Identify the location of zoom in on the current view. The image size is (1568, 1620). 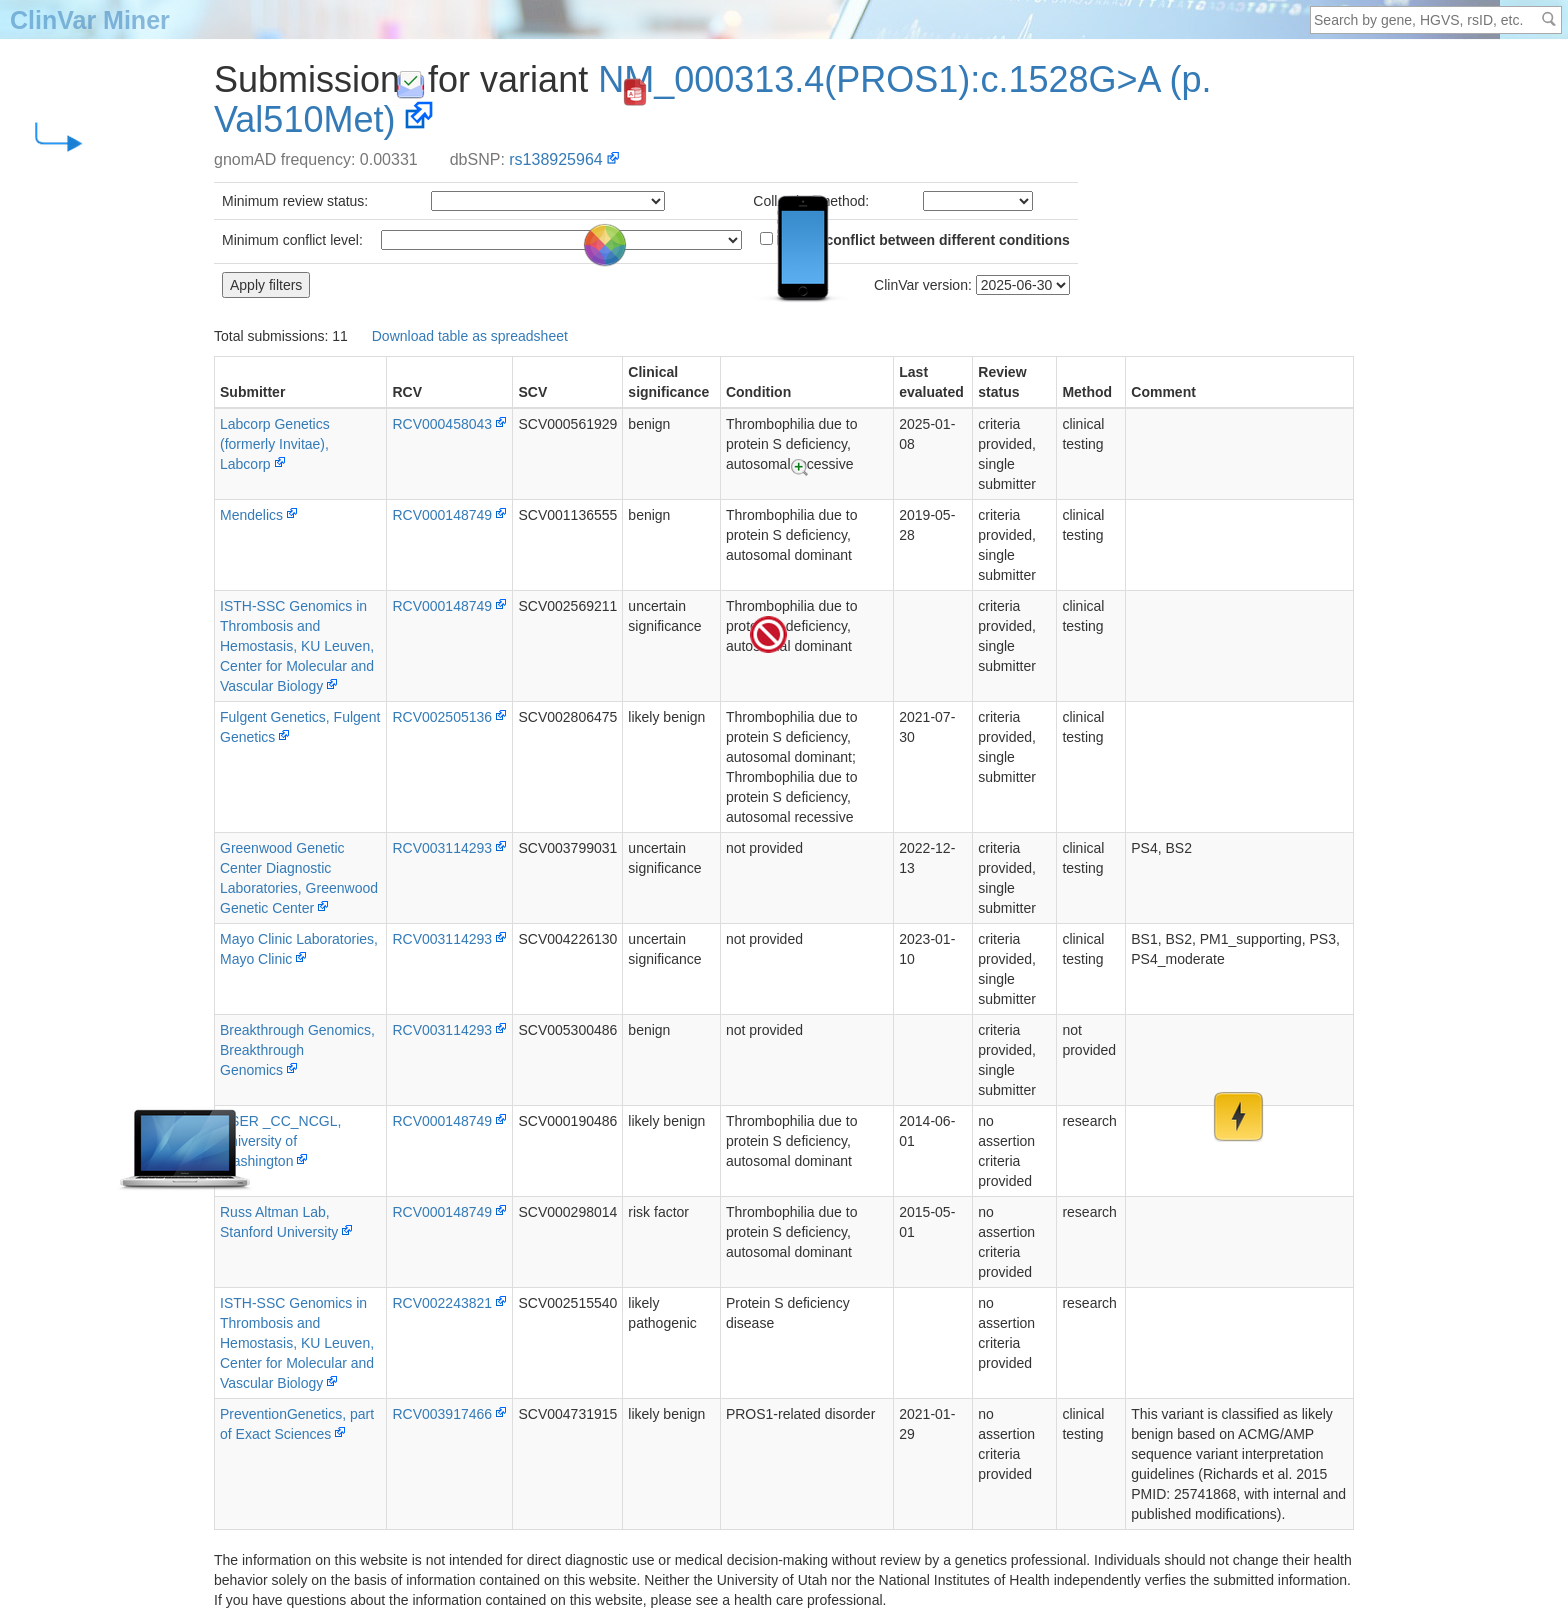
(799, 467).